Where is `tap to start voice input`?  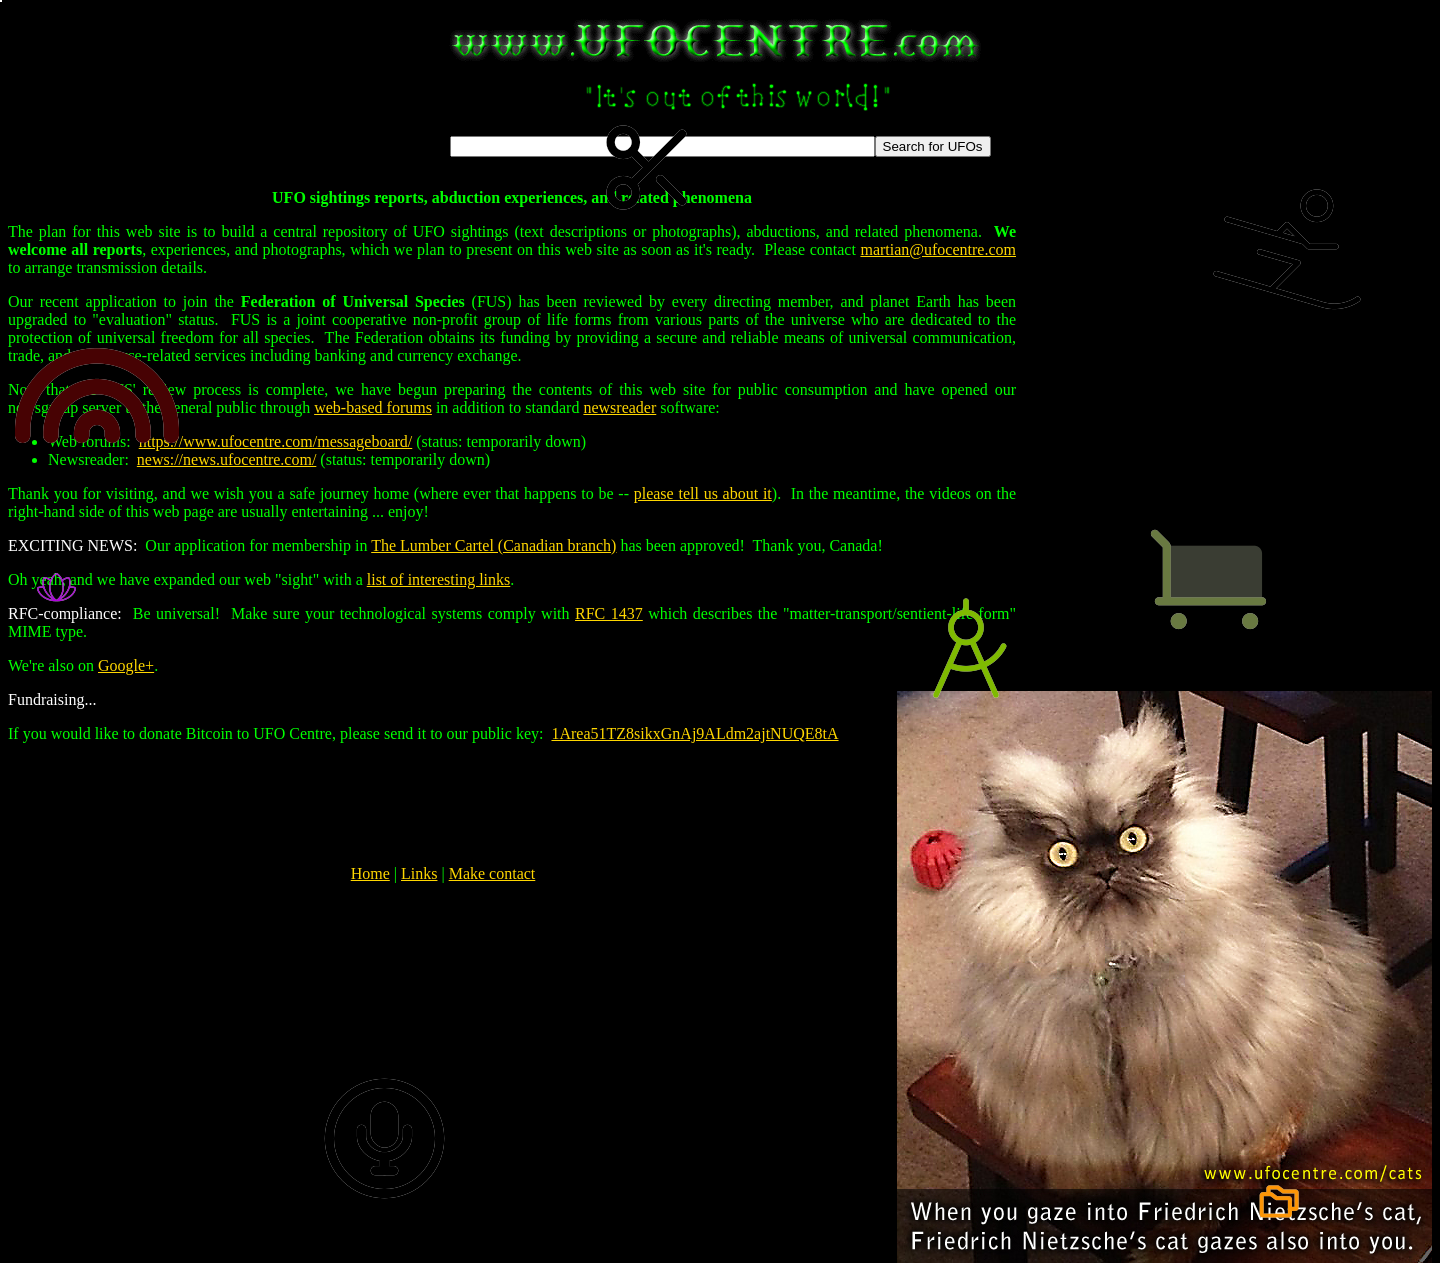 tap to start voice input is located at coordinates (384, 1138).